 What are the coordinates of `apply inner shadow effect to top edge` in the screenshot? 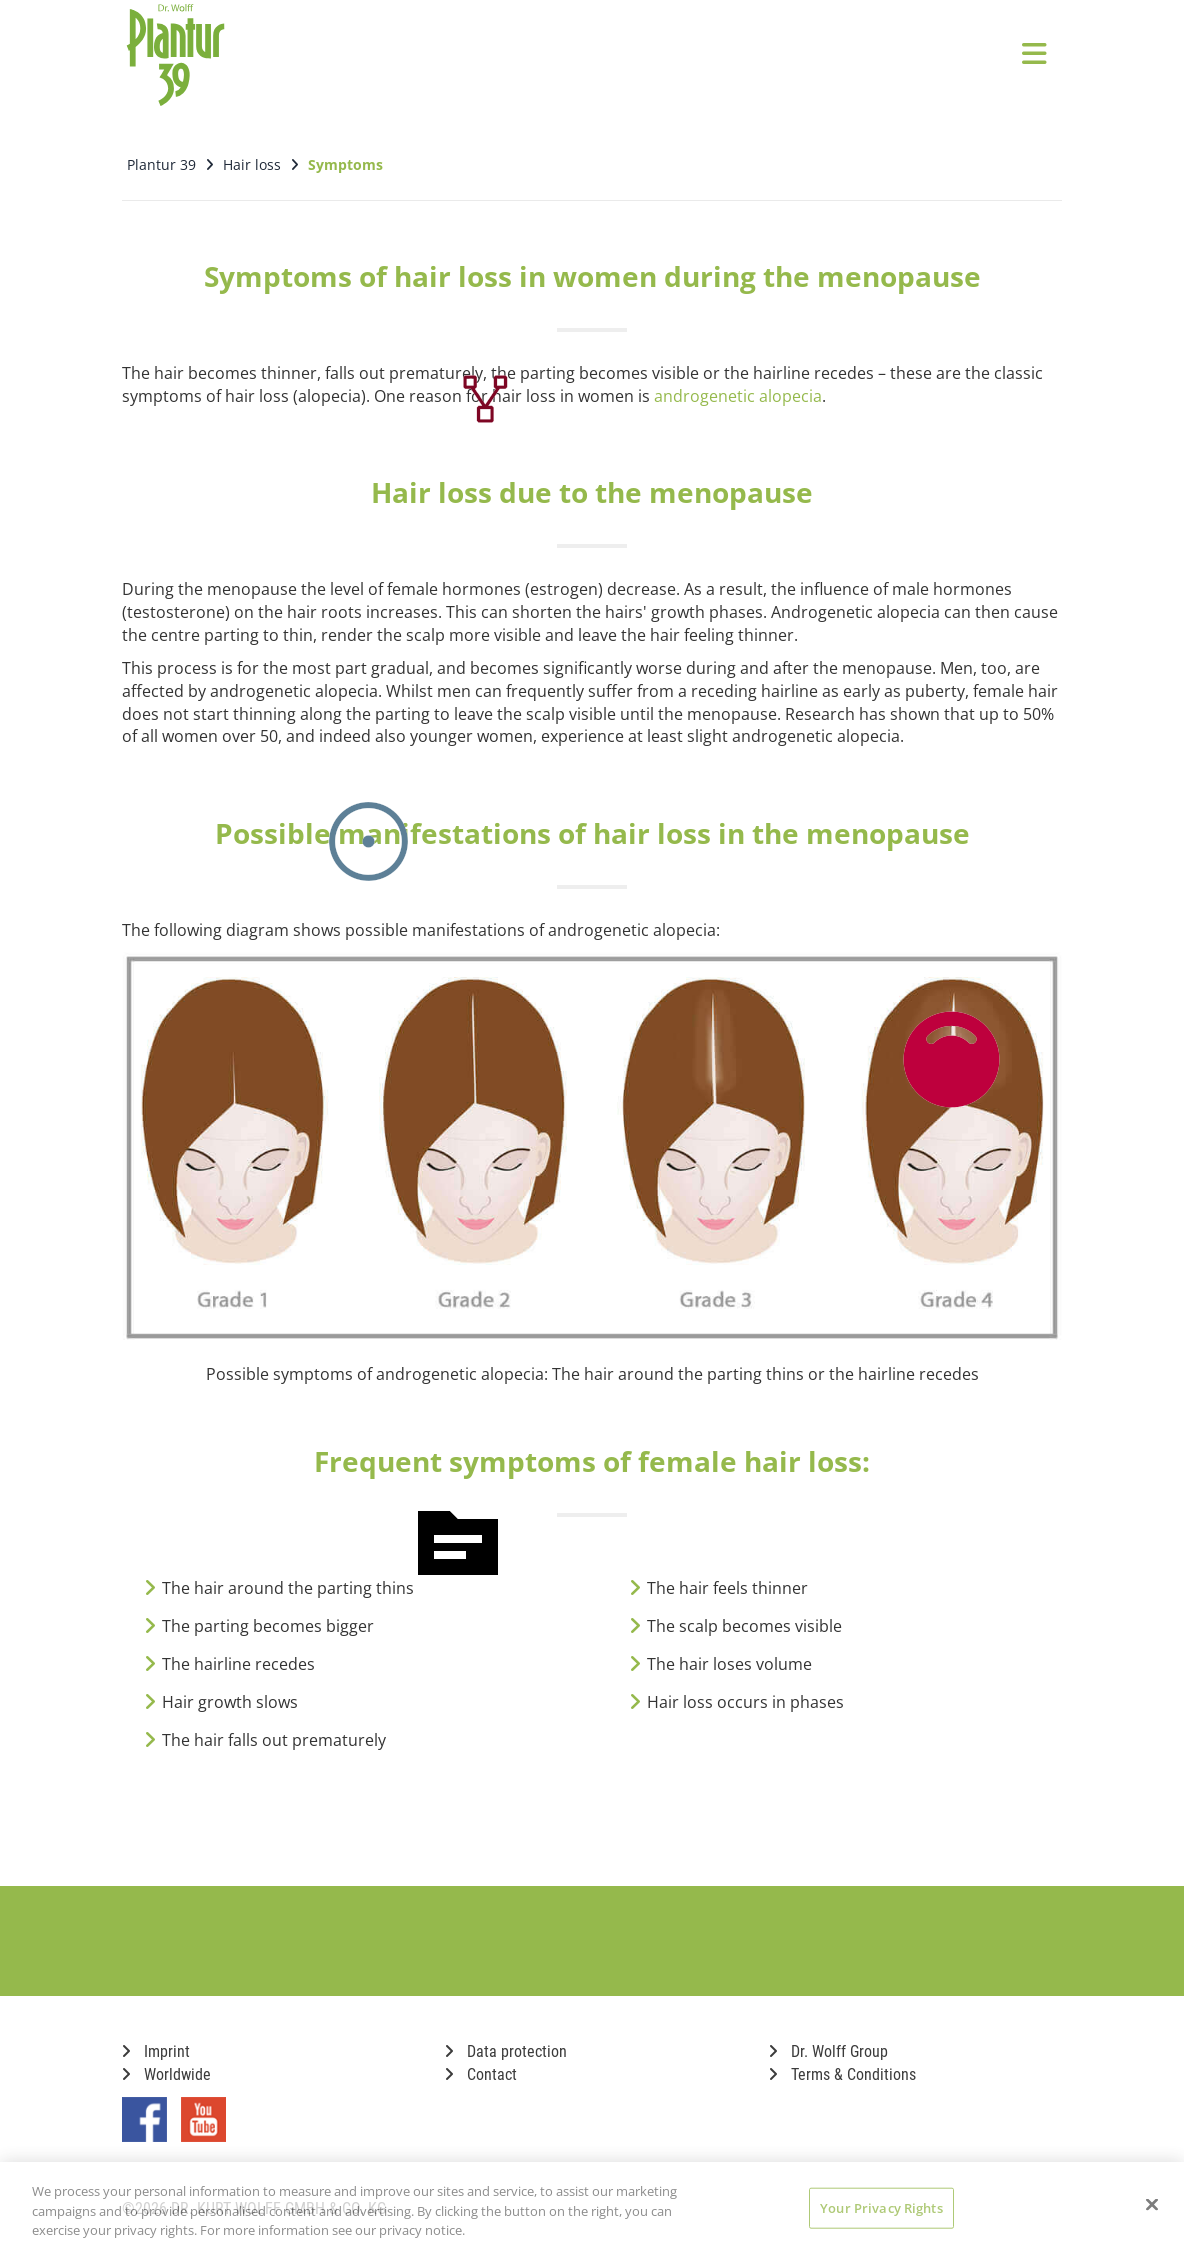 It's located at (951, 1059).